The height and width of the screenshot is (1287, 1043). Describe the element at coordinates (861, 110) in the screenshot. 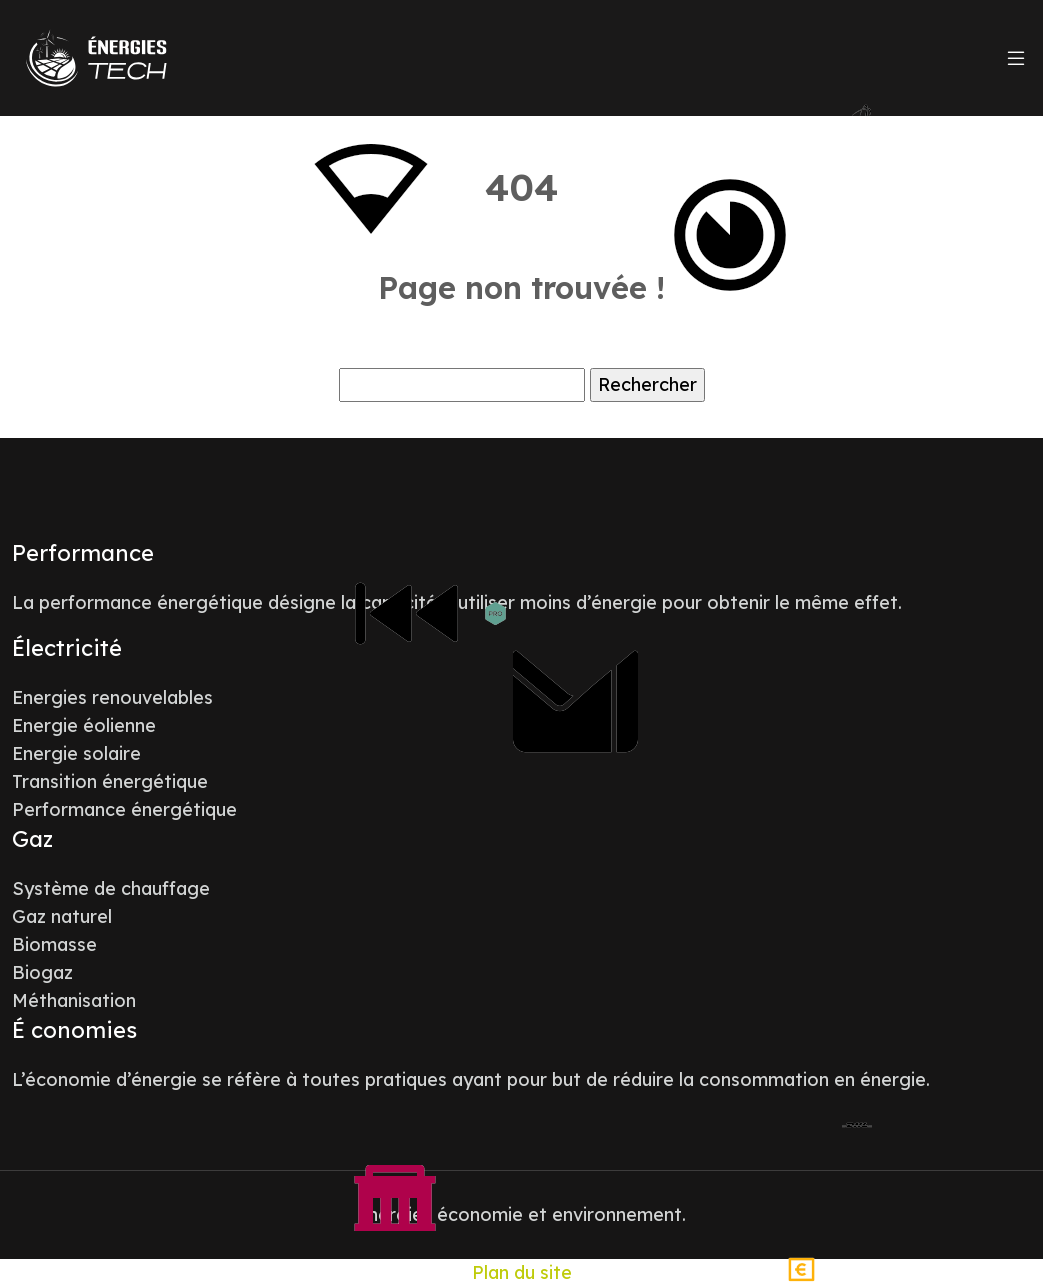

I see `elavon payment services logo` at that location.